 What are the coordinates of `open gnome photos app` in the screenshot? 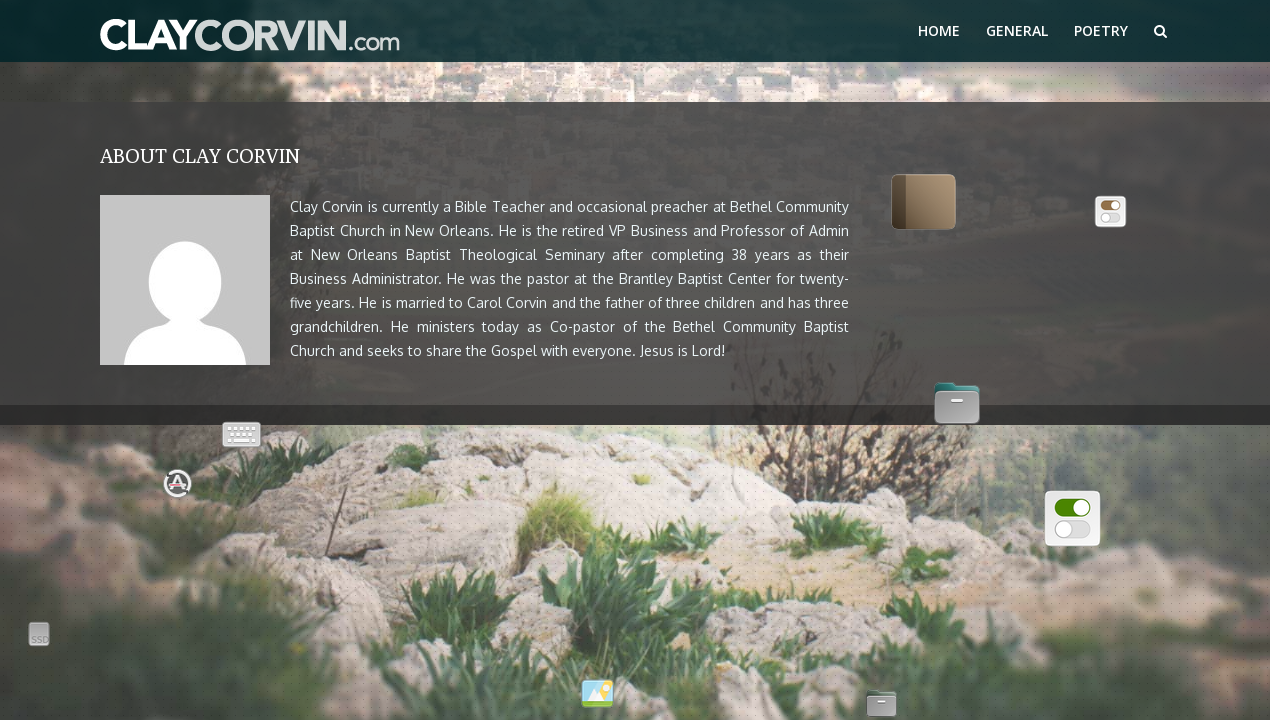 It's located at (597, 693).